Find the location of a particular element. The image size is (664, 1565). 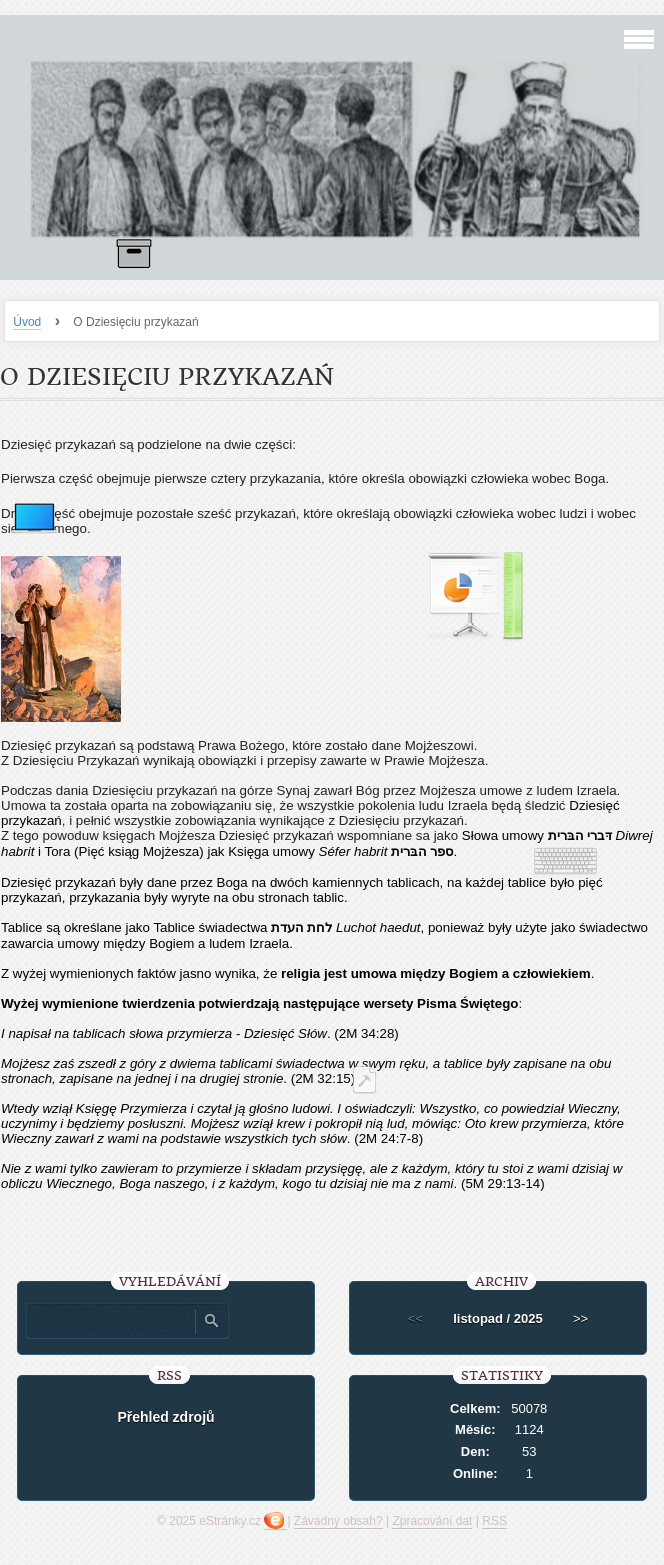

connect to a wireless keyboard is located at coordinates (565, 860).